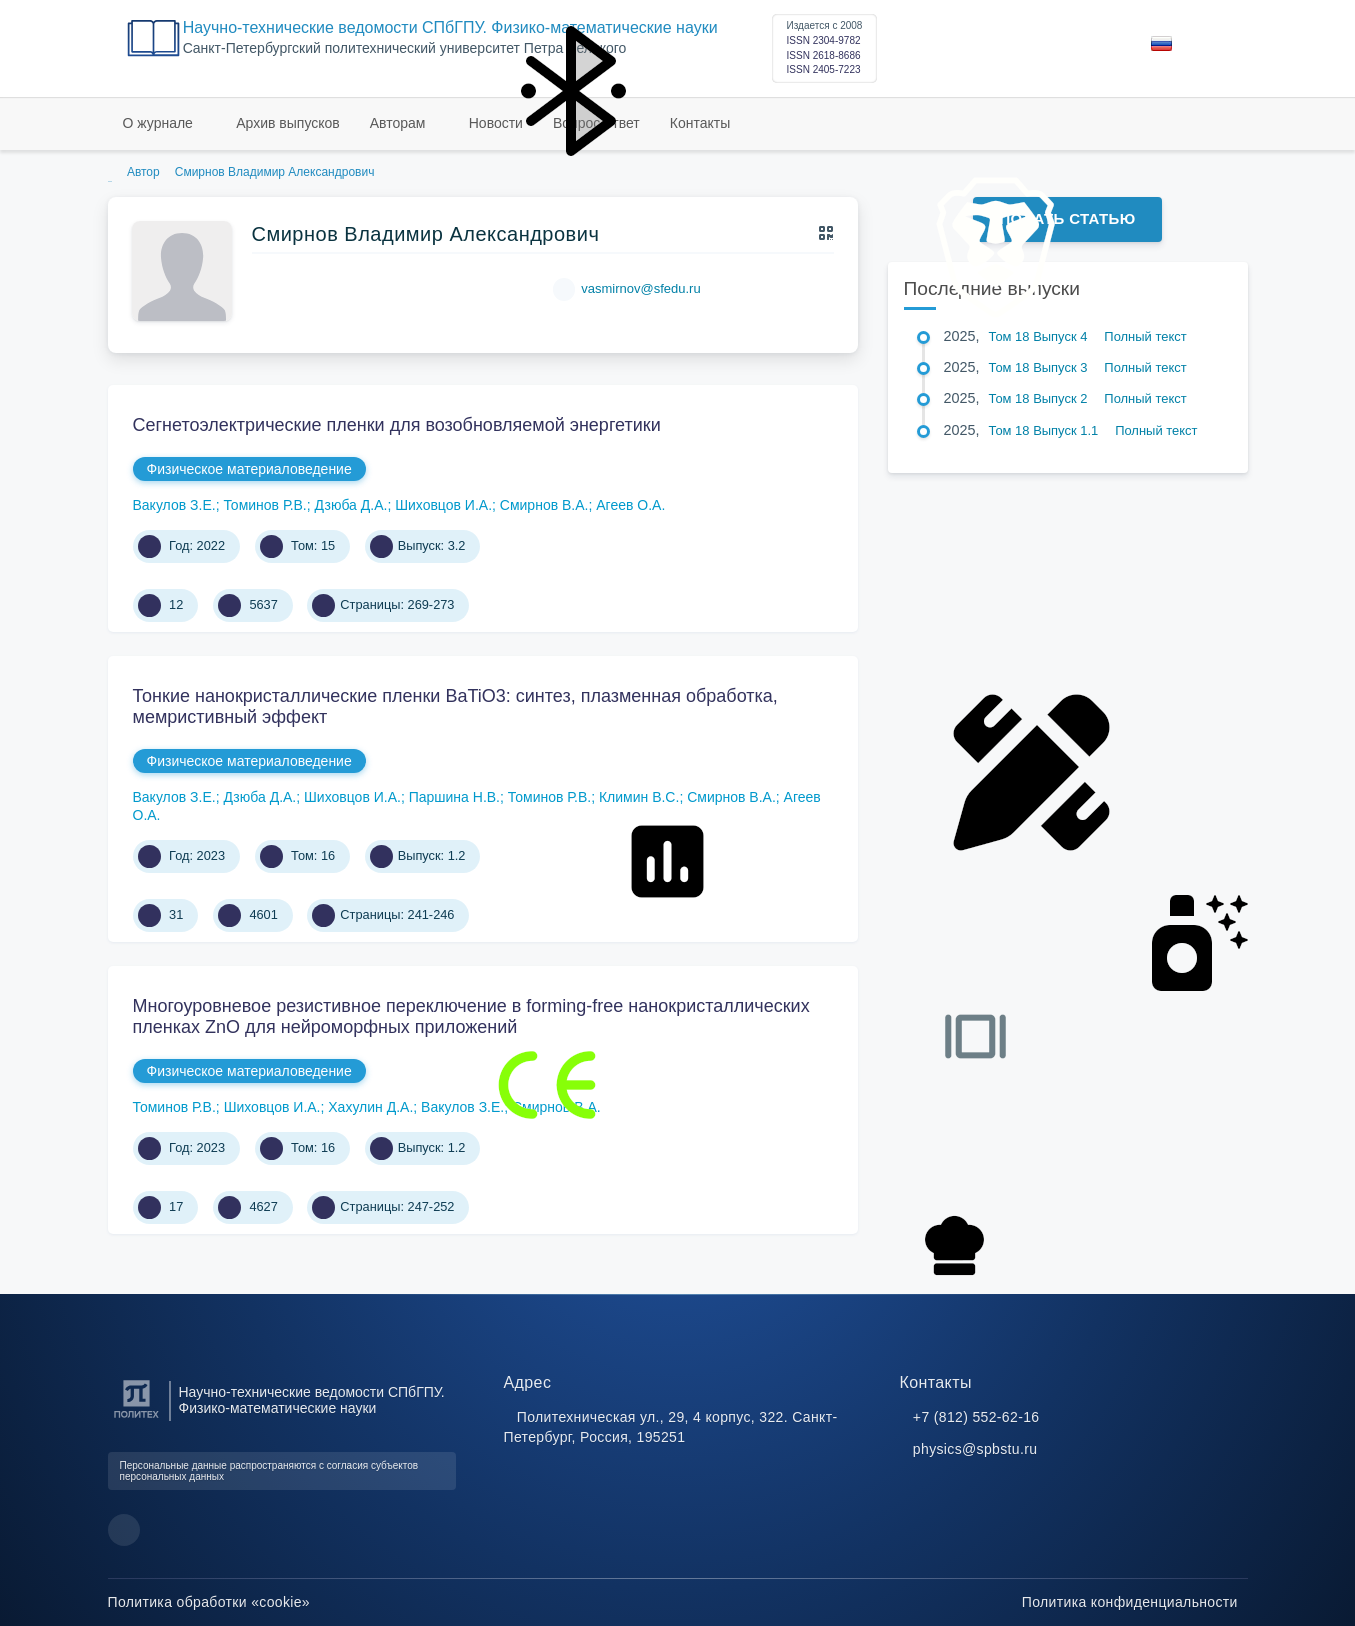 This screenshot has height=1626, width=1355. I want to click on indicates CE marking / European conformity certification, so click(547, 1085).